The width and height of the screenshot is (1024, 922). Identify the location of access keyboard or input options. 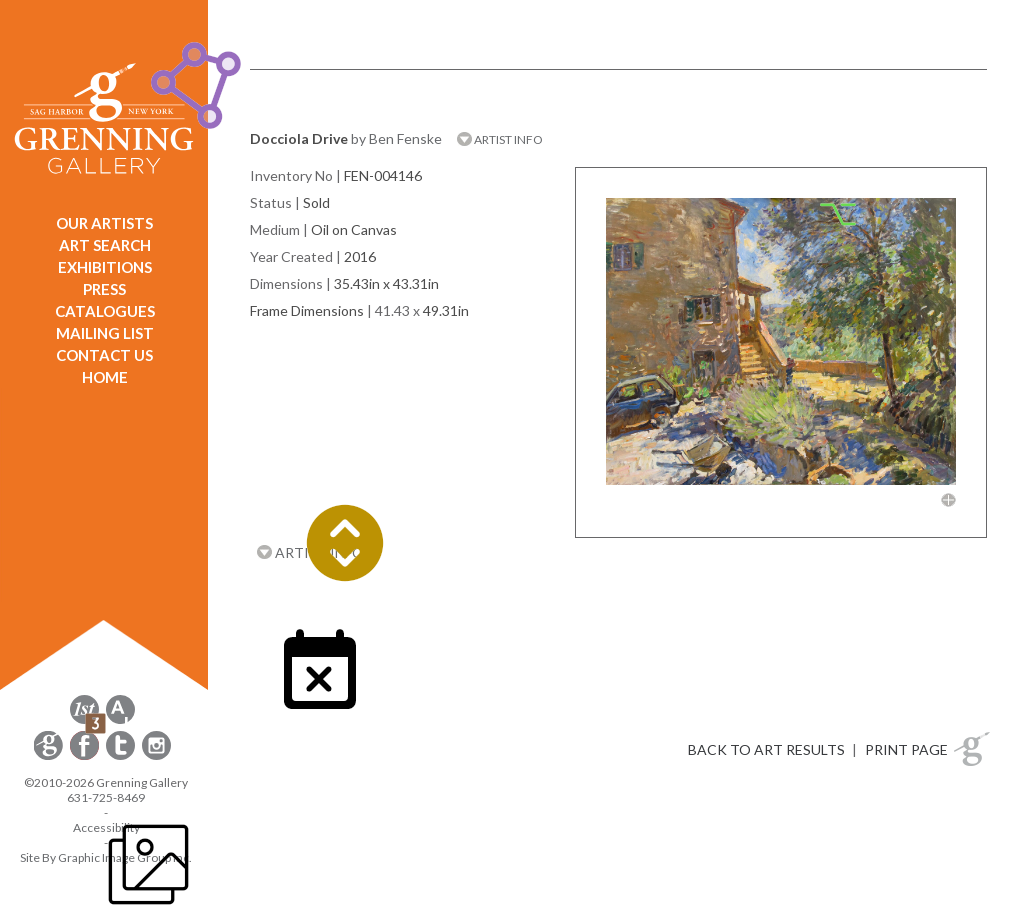
(838, 213).